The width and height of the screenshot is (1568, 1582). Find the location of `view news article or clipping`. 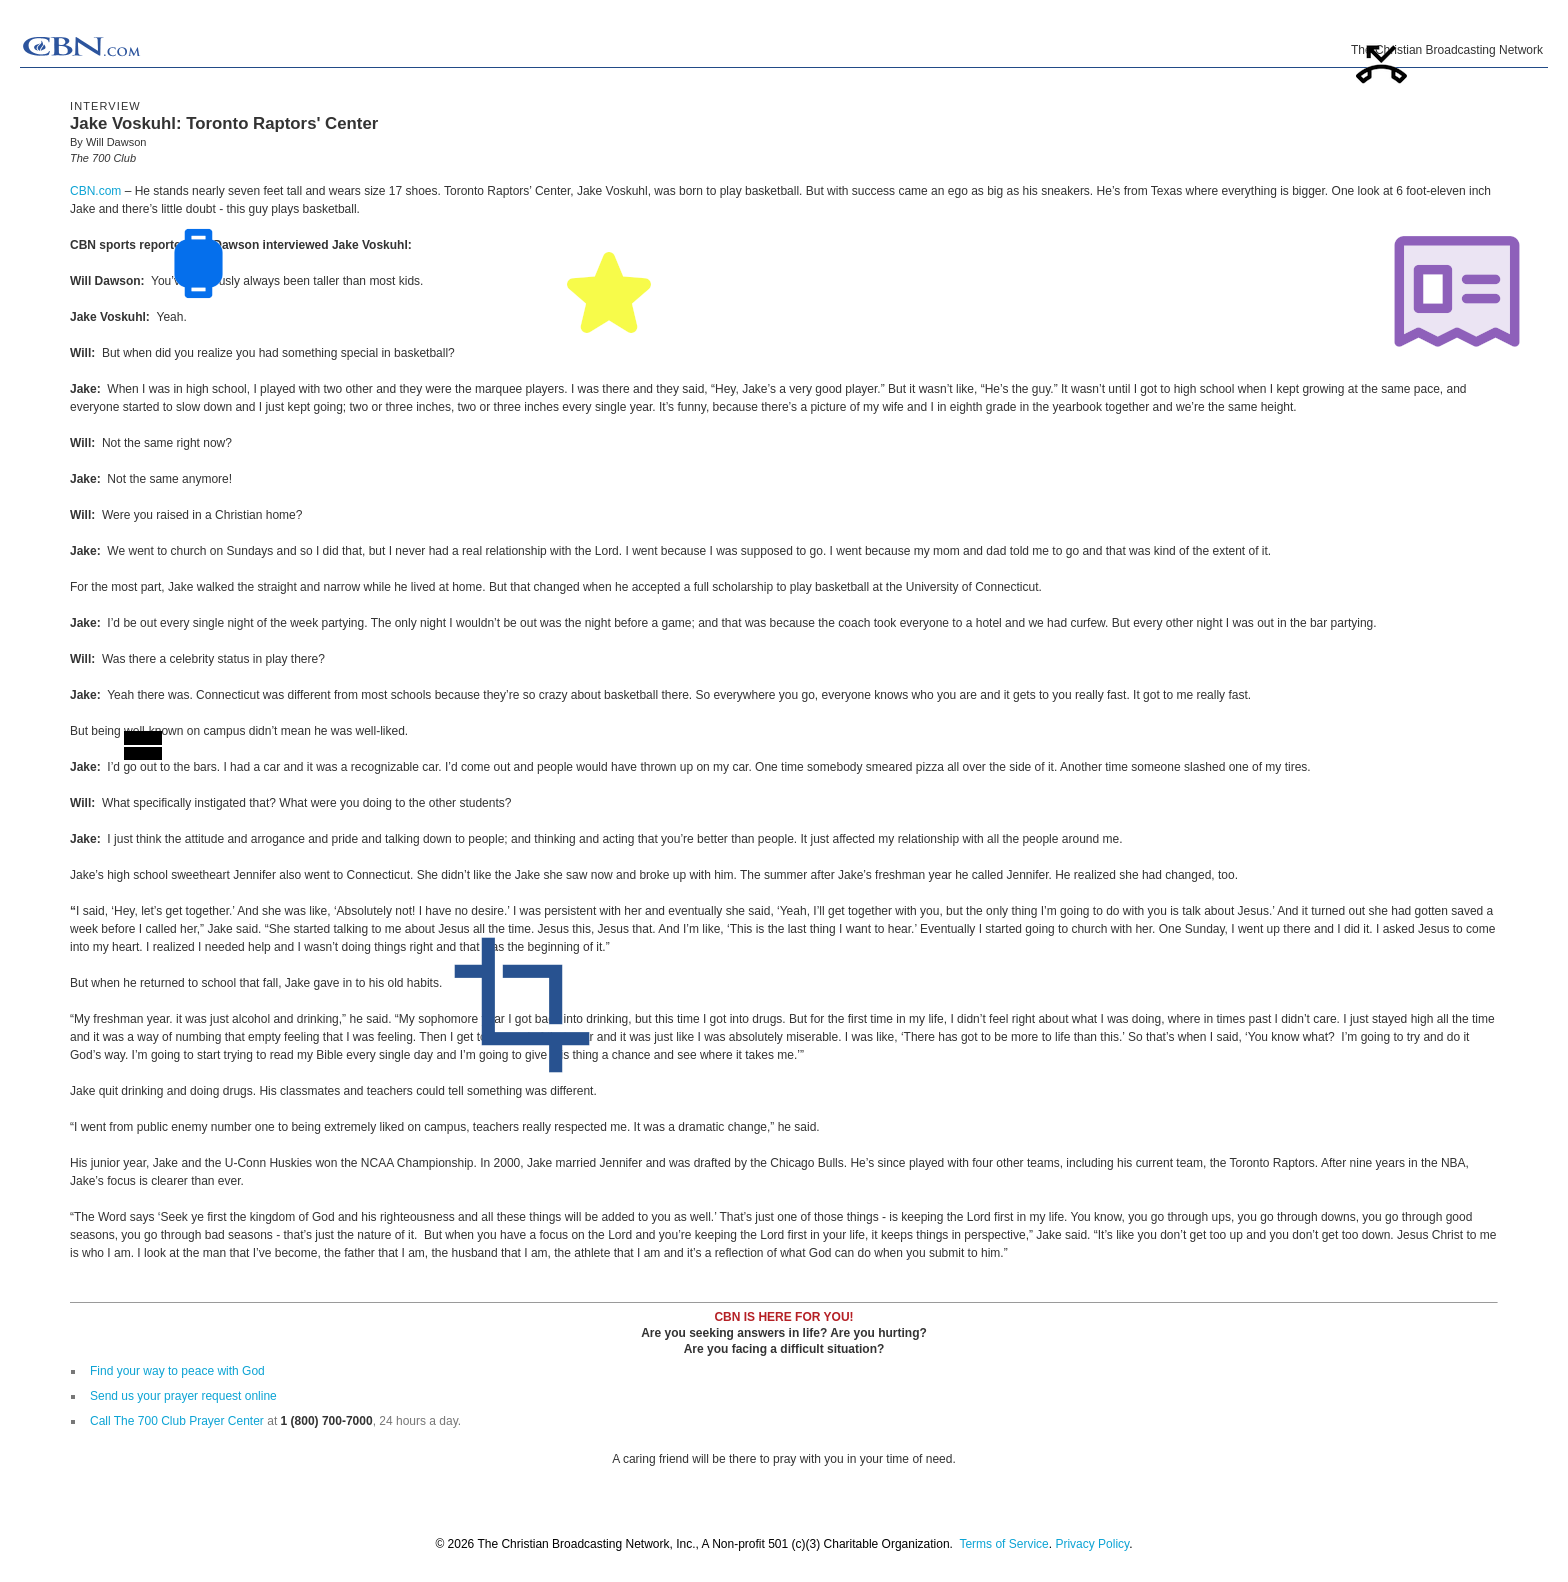

view news article or clipping is located at coordinates (1457, 289).